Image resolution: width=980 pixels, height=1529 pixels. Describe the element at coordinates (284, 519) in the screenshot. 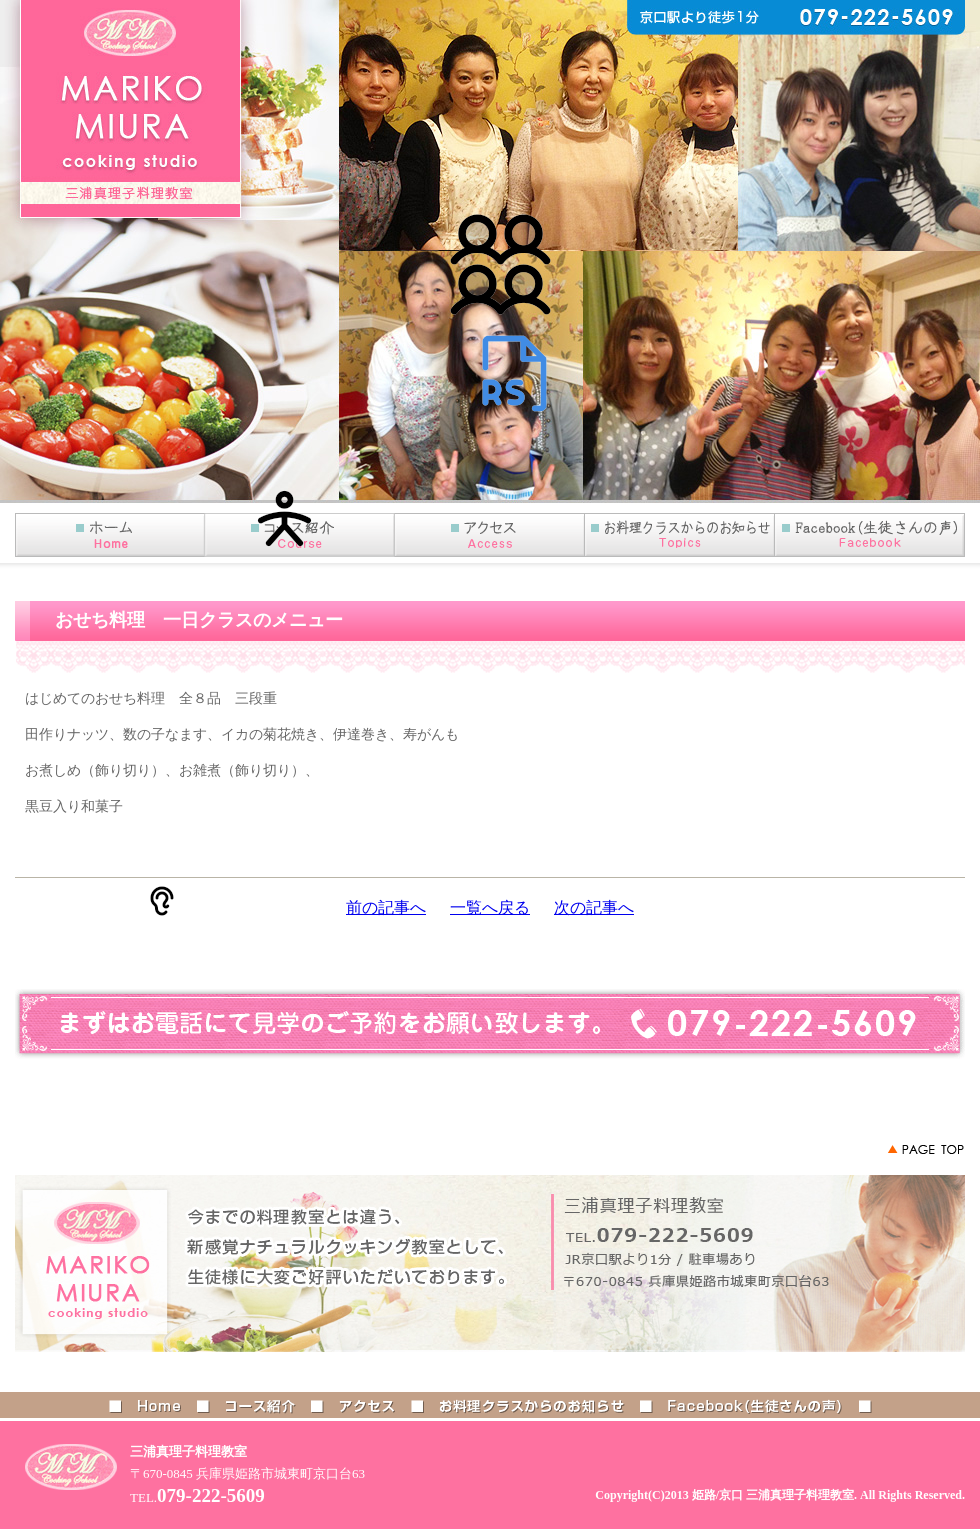

I see `view user profile` at that location.